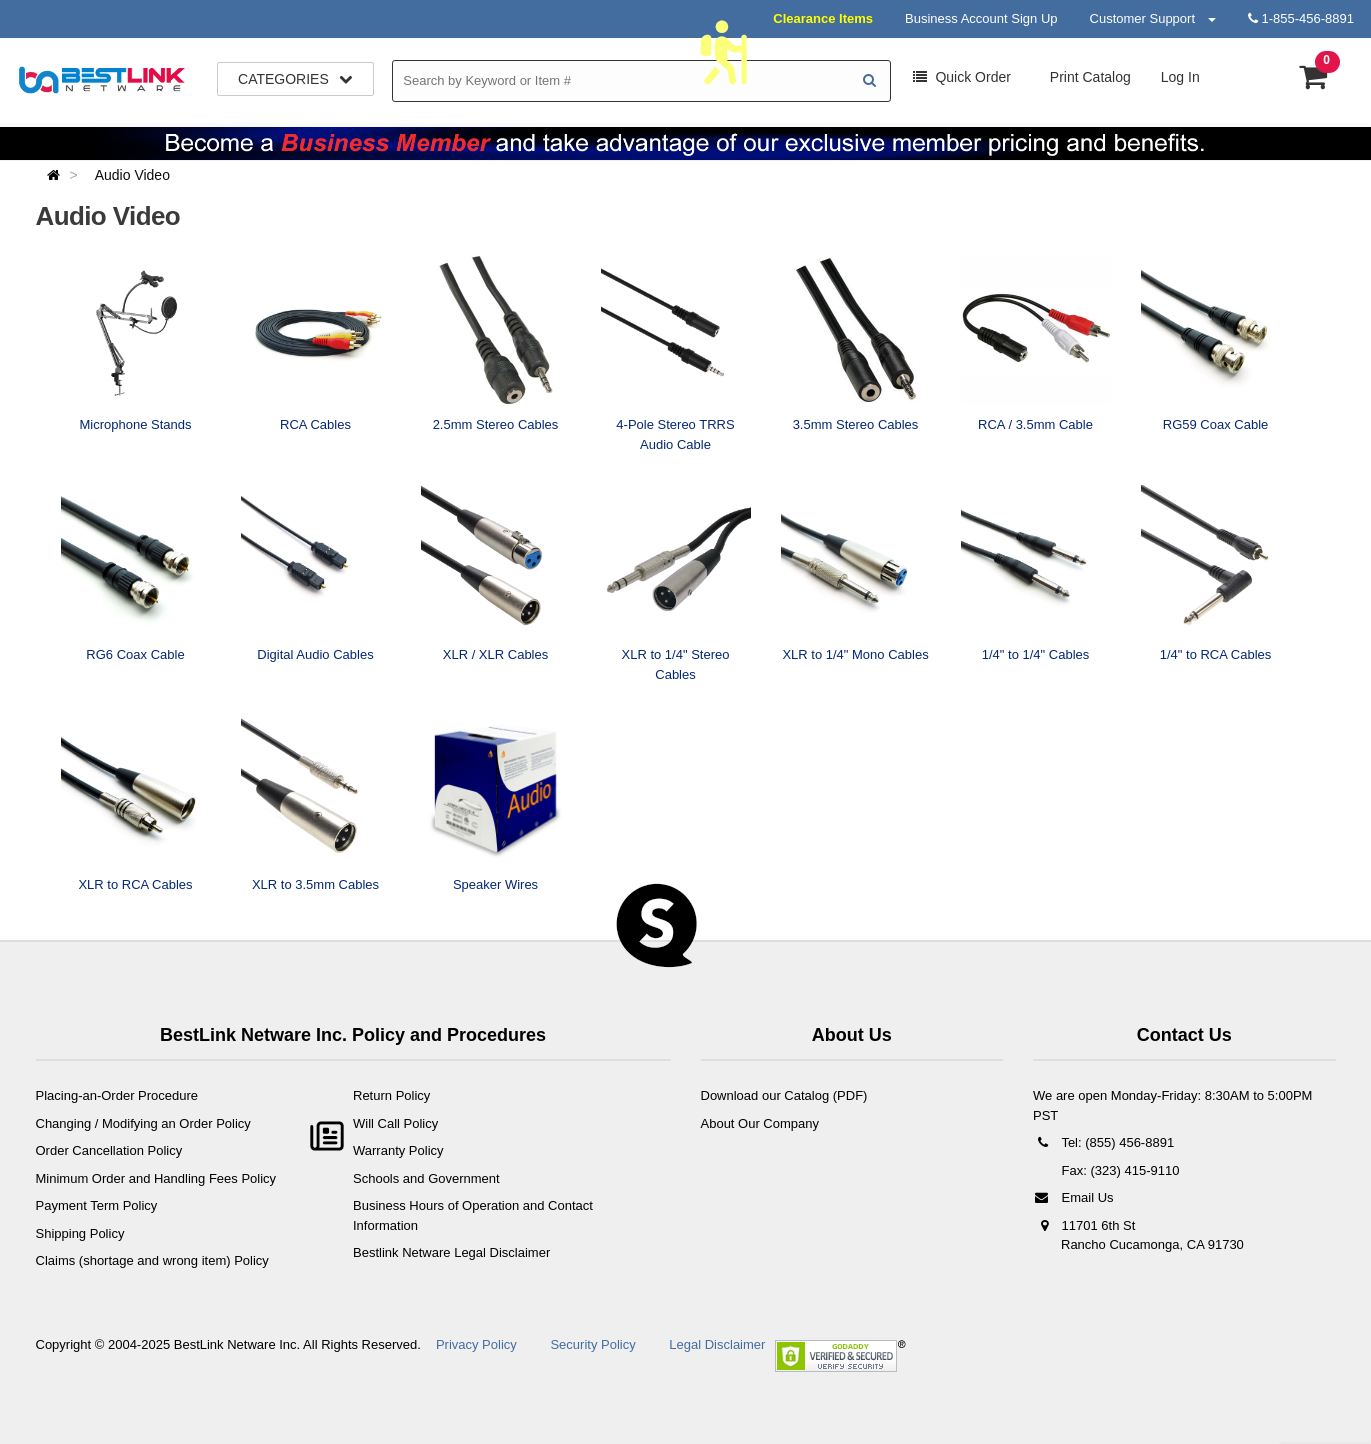 The width and height of the screenshot is (1371, 1444). What do you see at coordinates (327, 1136) in the screenshot?
I see `view news or articles` at bounding box center [327, 1136].